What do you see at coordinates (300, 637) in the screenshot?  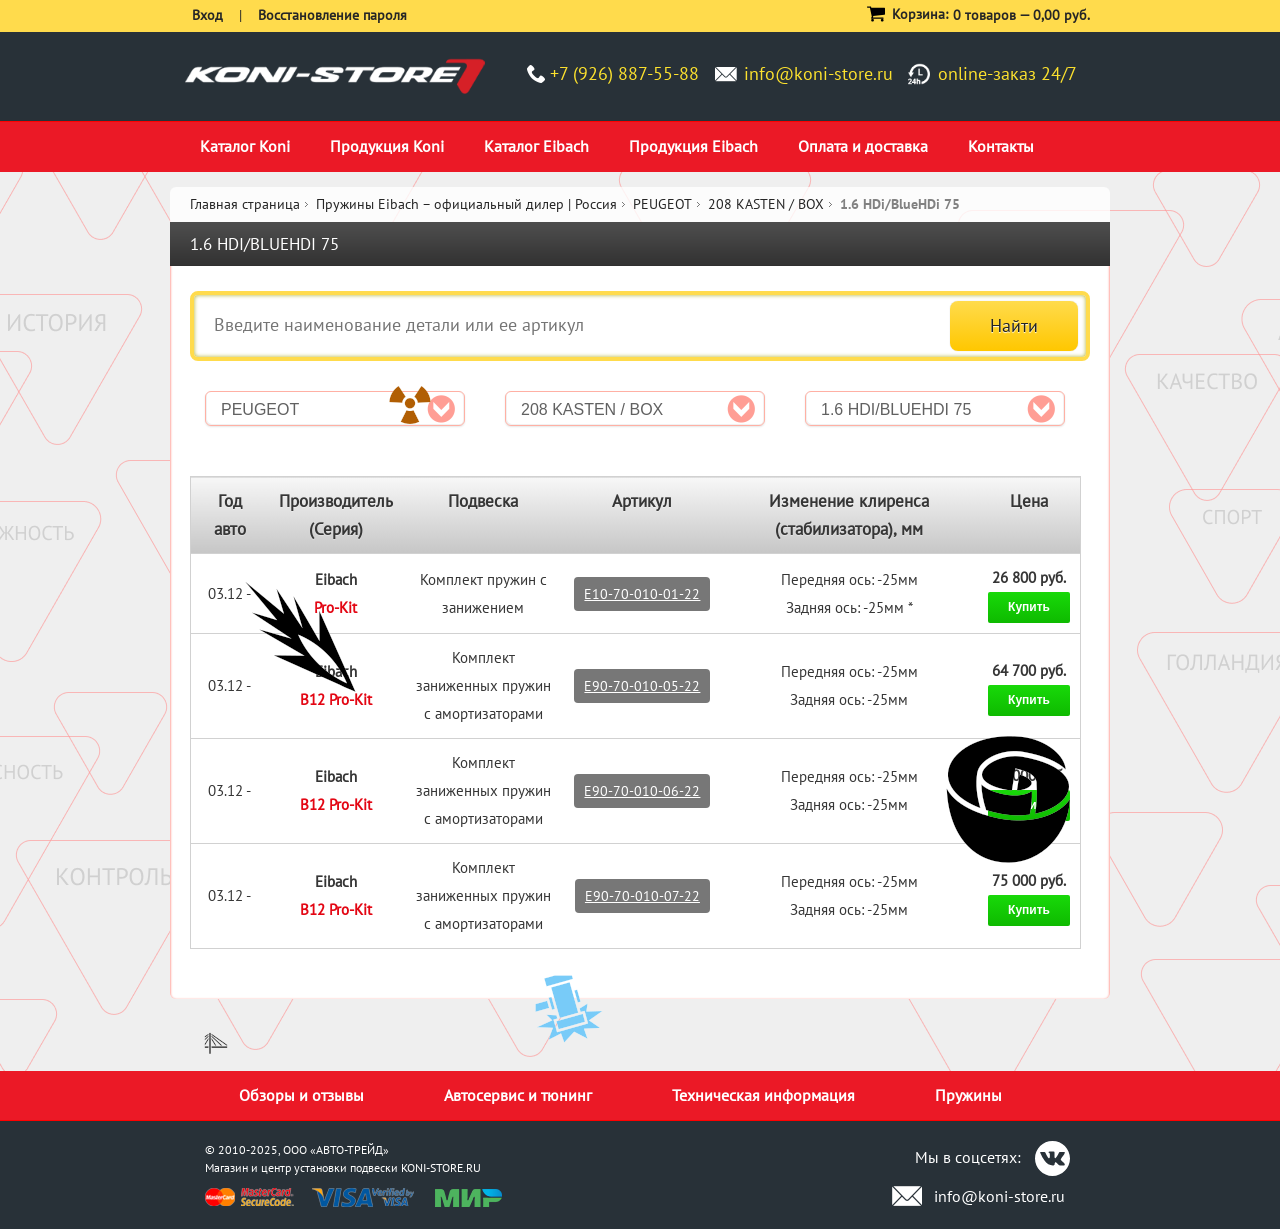 I see `indicates a critical hit or piercing attack` at bounding box center [300, 637].